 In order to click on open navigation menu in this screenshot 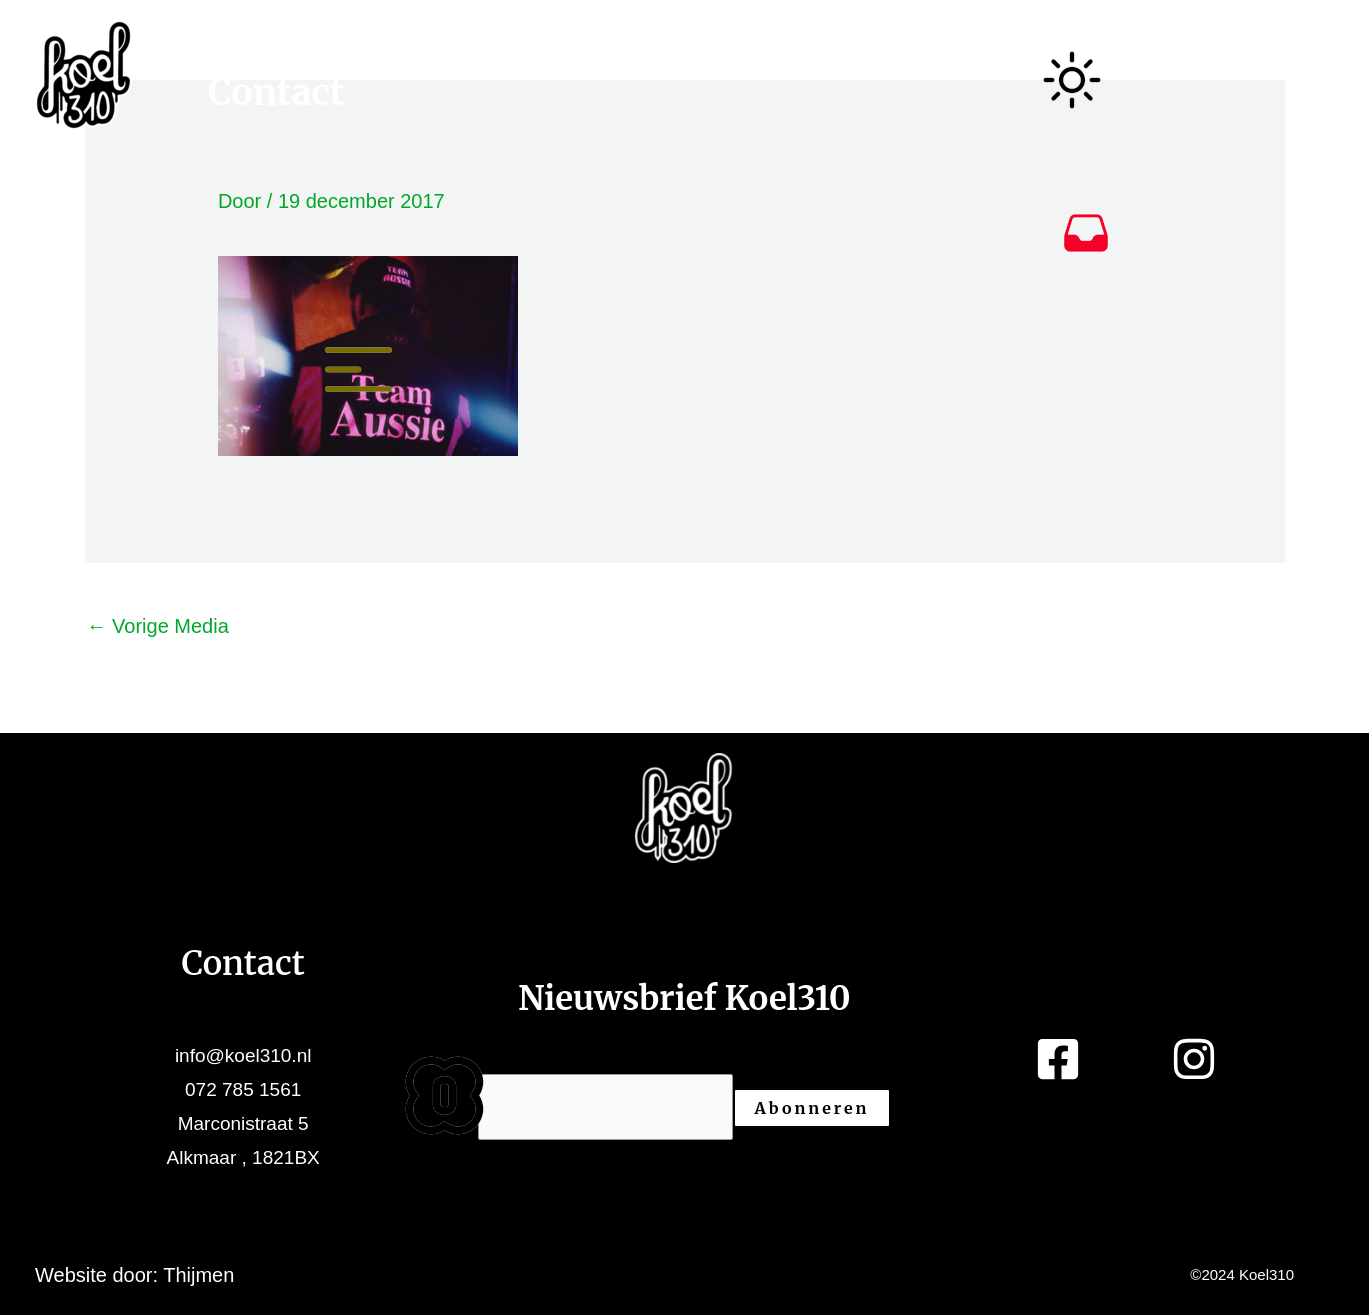, I will do `click(358, 369)`.